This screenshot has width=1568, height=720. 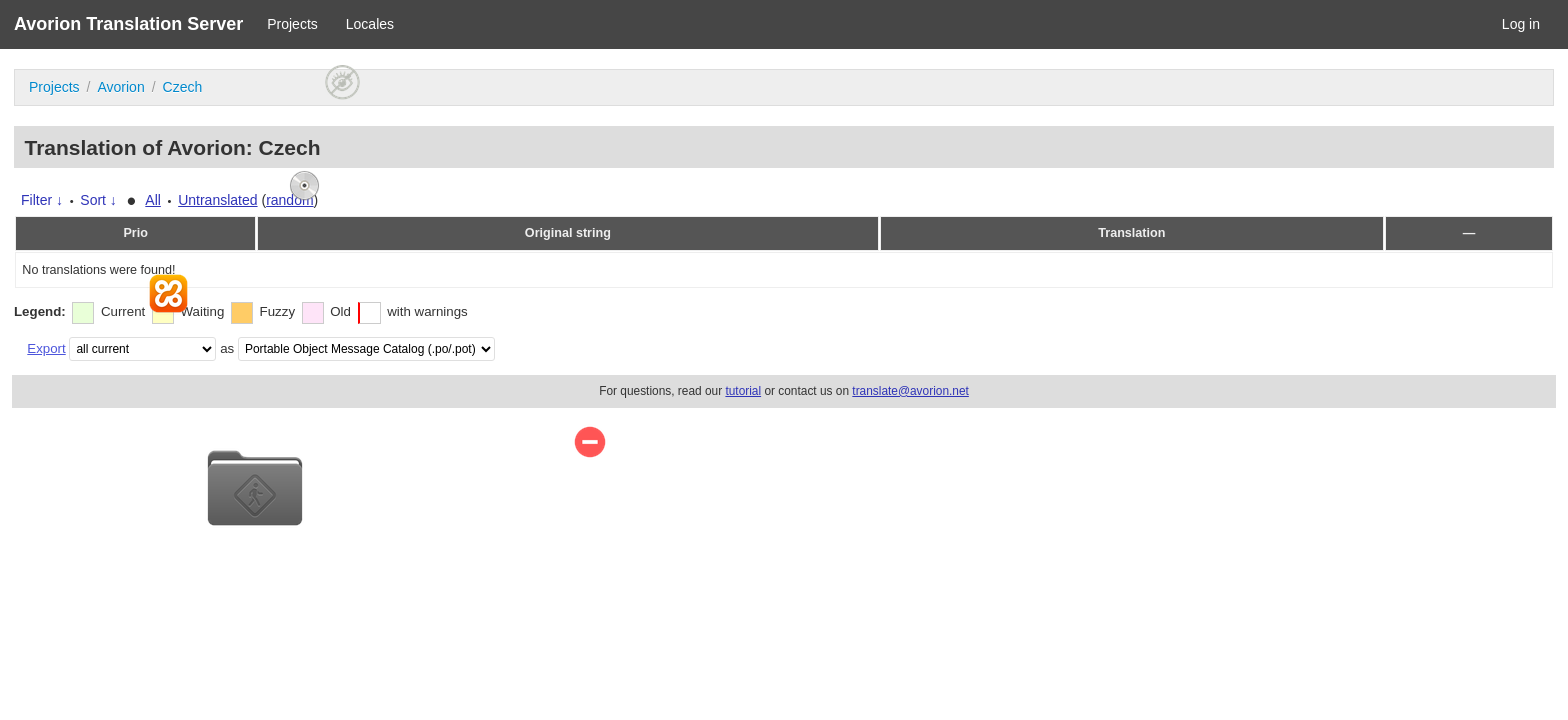 I want to click on indicates private browsing mode is active, so click(x=342, y=82).